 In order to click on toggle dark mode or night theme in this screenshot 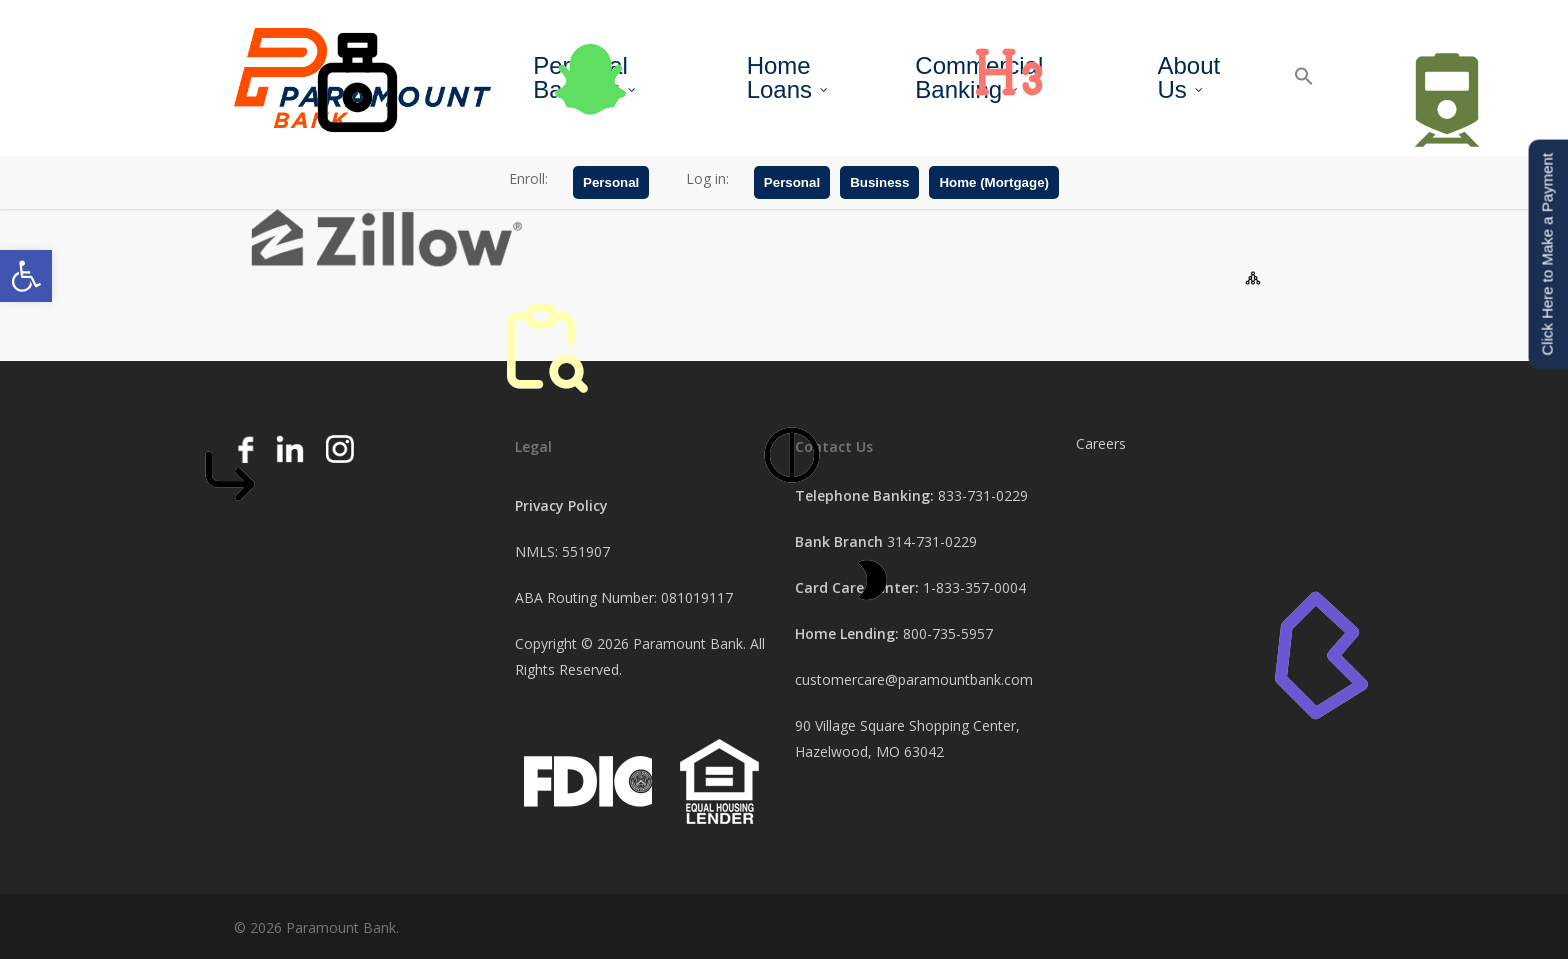, I will do `click(871, 580)`.